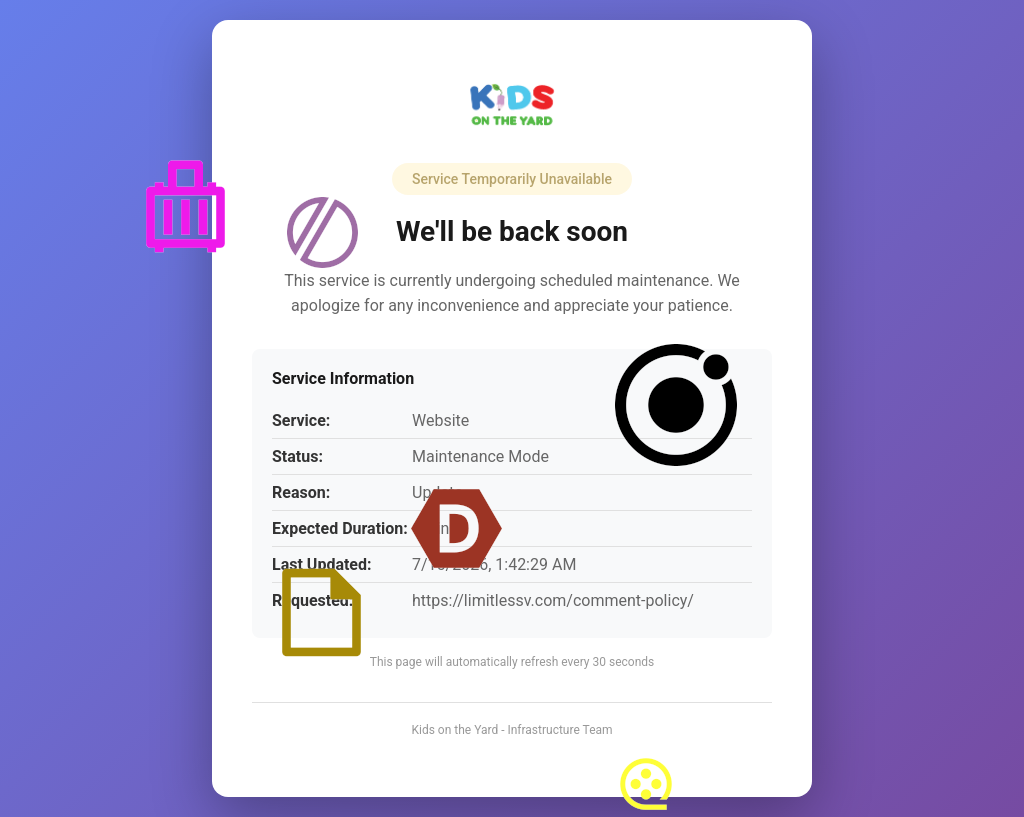 The width and height of the screenshot is (1024, 817). Describe the element at coordinates (456, 528) in the screenshot. I see `link to devpost profile or portfolio` at that location.